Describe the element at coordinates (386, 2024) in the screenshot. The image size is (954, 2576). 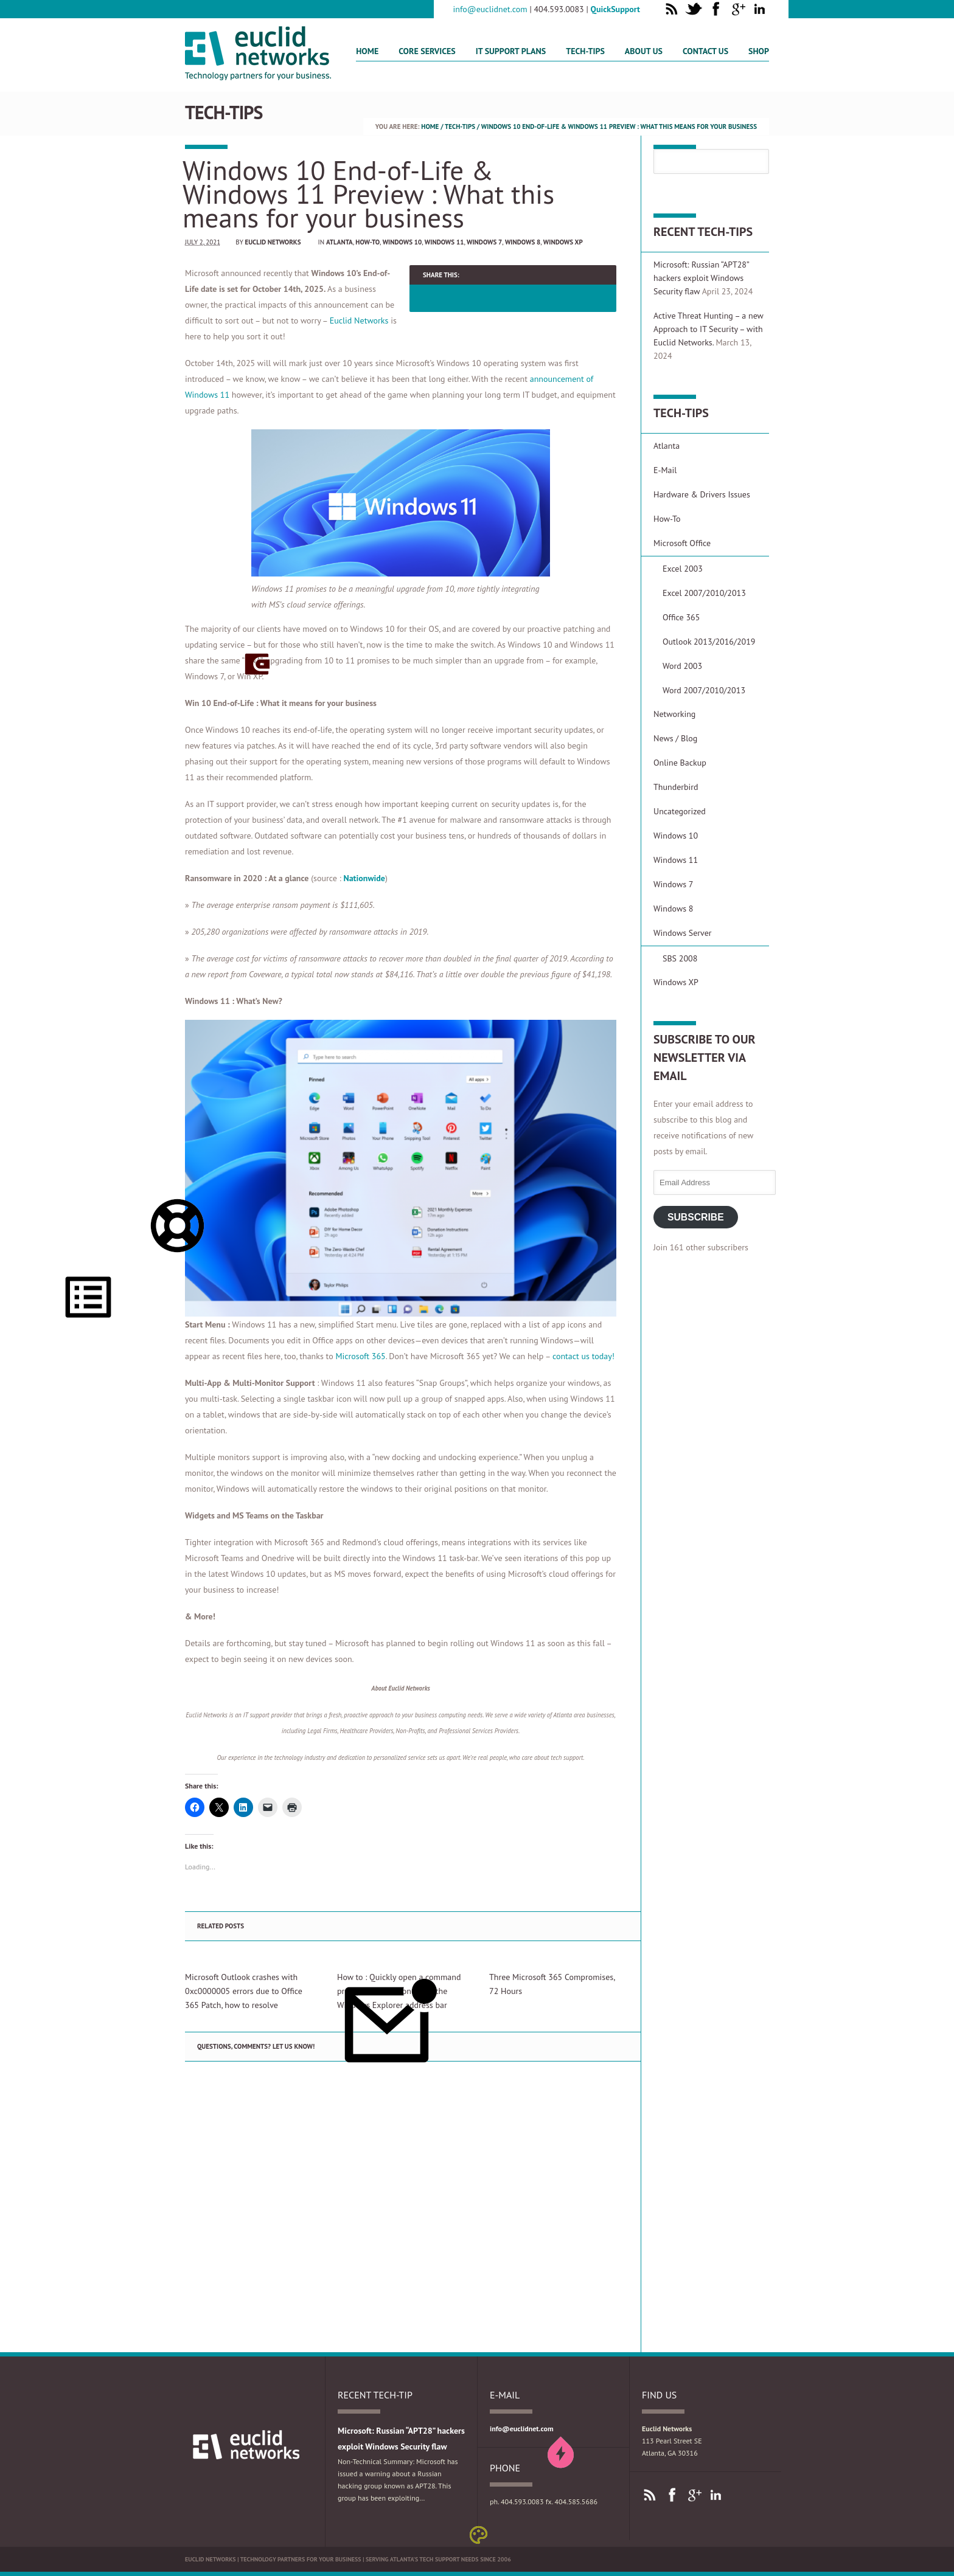
I see `indicates unread mail or messages` at that location.